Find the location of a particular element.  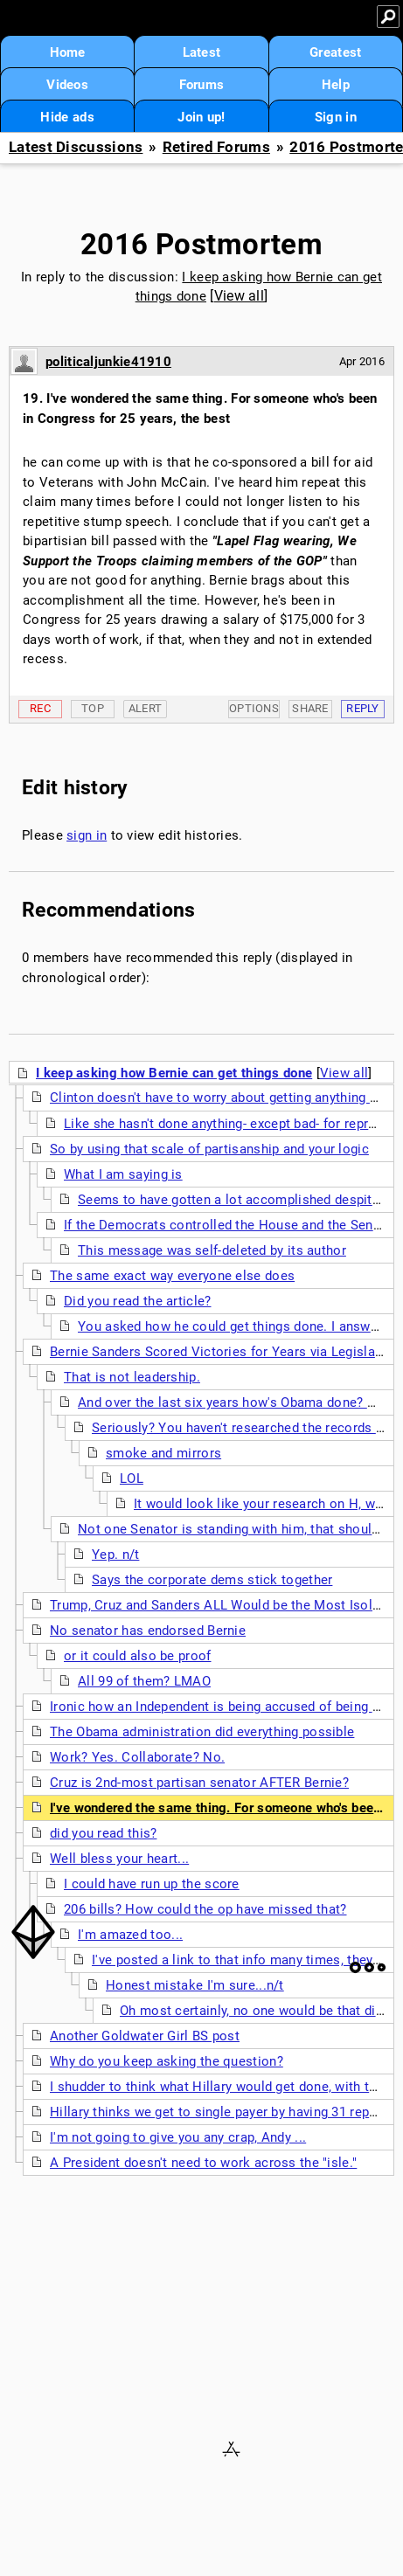

access Mixpanel analytics dashboard is located at coordinates (367, 1967).